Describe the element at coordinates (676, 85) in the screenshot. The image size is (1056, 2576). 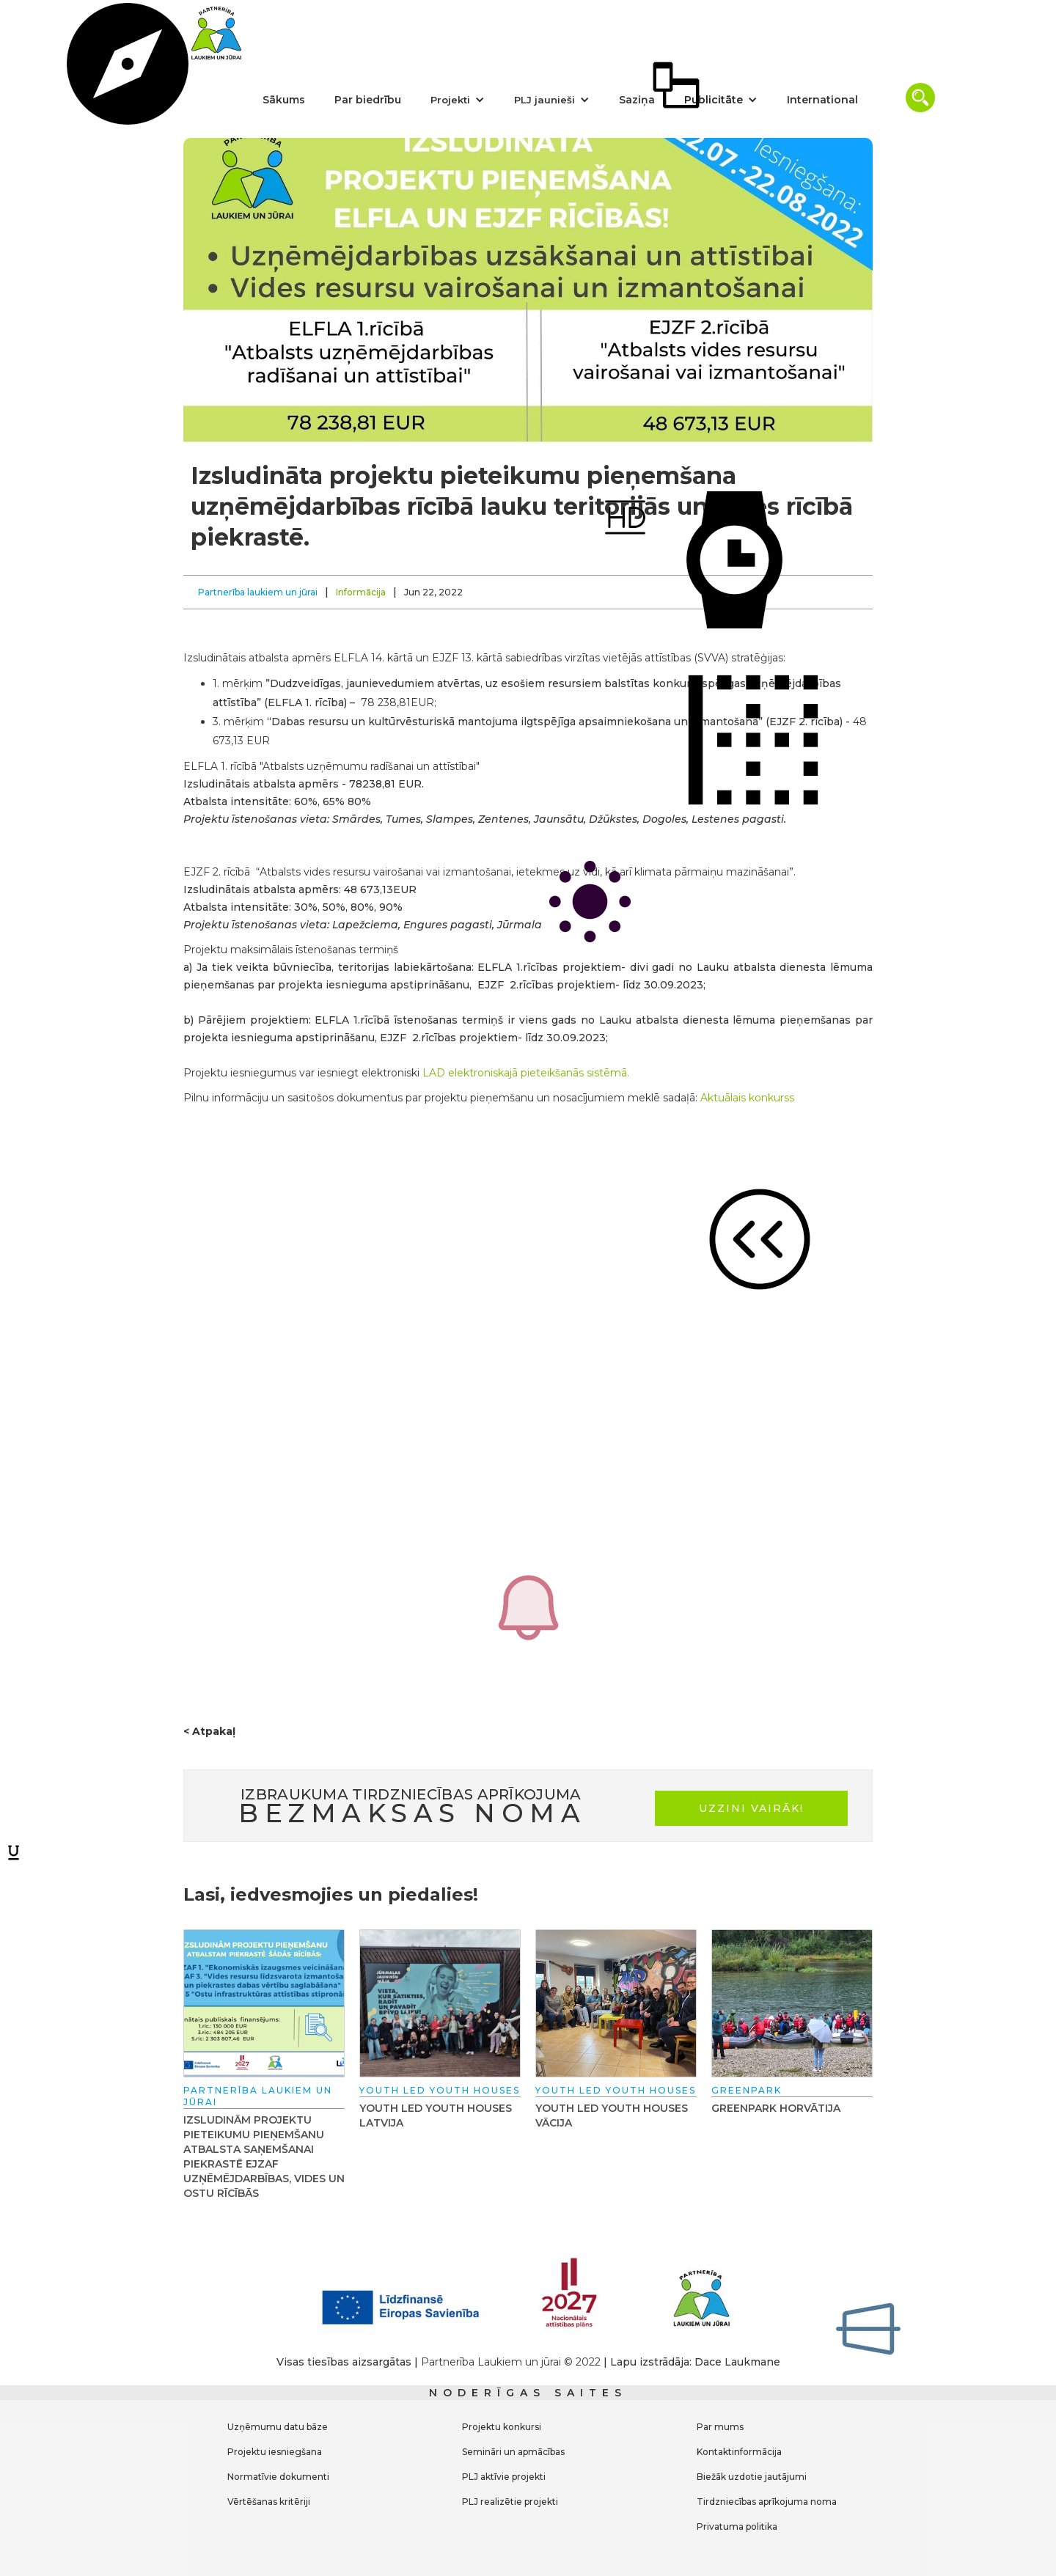
I see `toggle editor layout arrangement` at that location.